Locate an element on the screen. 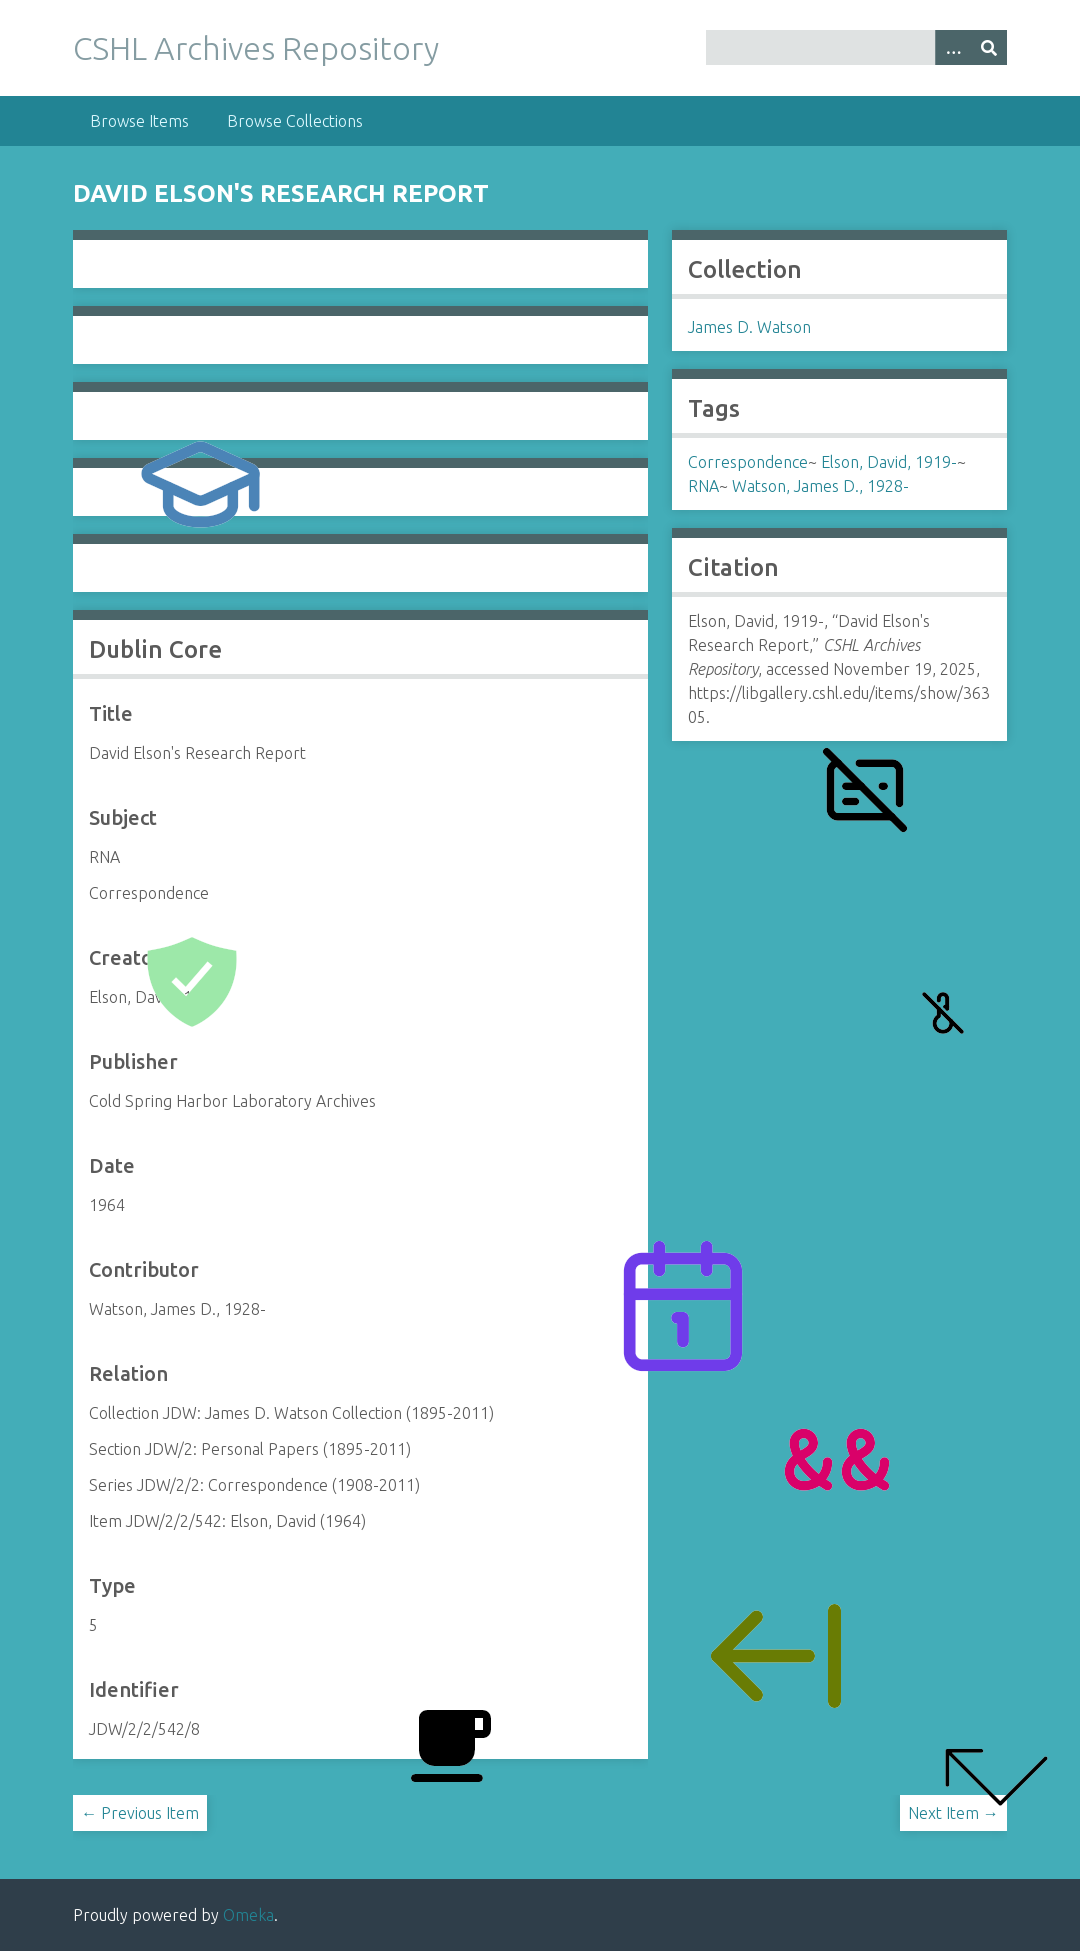  temperature monitoring disabled is located at coordinates (943, 1013).